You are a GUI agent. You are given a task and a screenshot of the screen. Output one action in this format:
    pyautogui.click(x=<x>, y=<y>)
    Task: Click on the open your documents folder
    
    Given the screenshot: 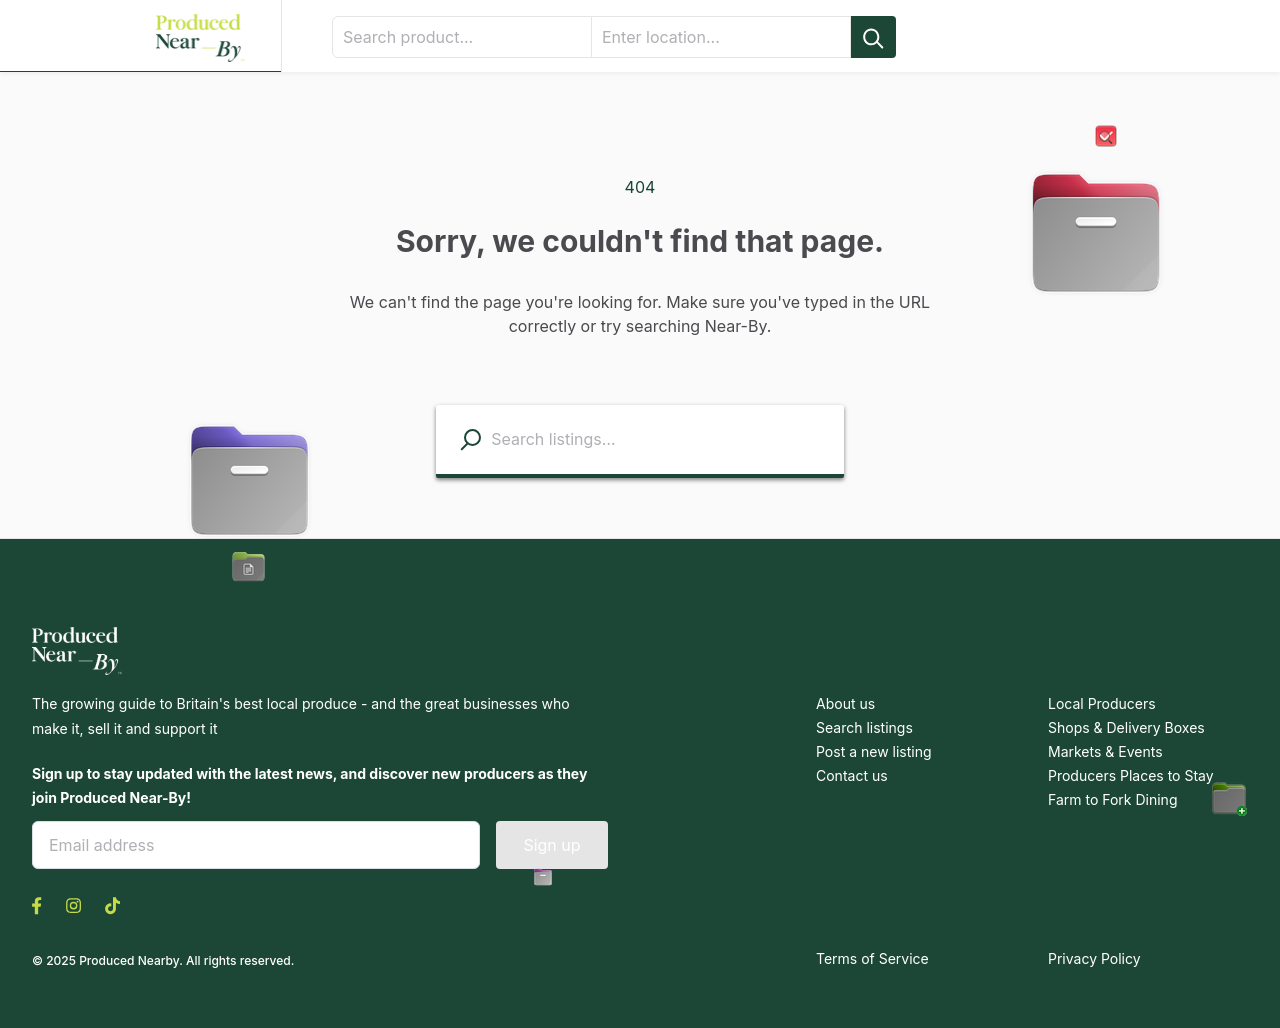 What is the action you would take?
    pyautogui.click(x=248, y=566)
    